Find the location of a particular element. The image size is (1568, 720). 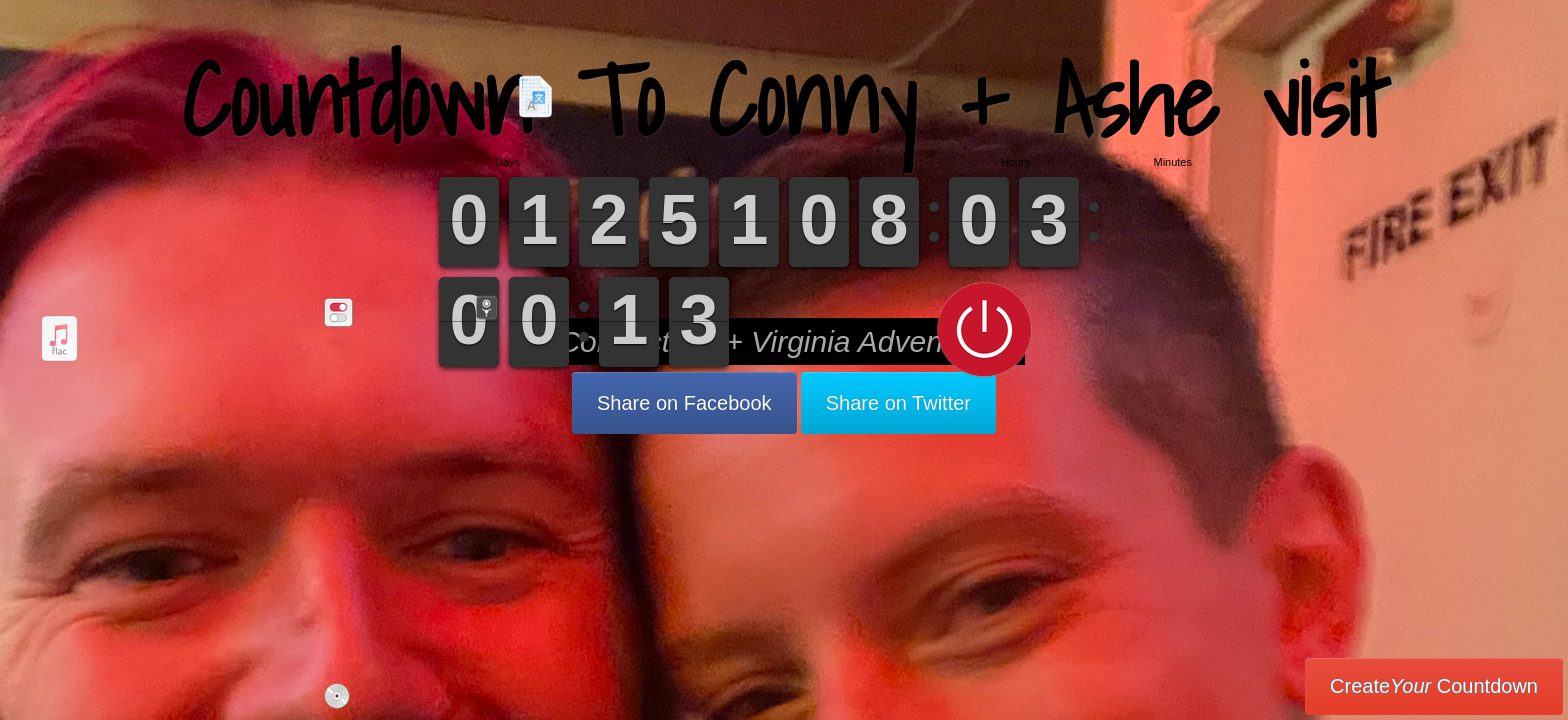

open déjà dup backup application is located at coordinates (486, 307).